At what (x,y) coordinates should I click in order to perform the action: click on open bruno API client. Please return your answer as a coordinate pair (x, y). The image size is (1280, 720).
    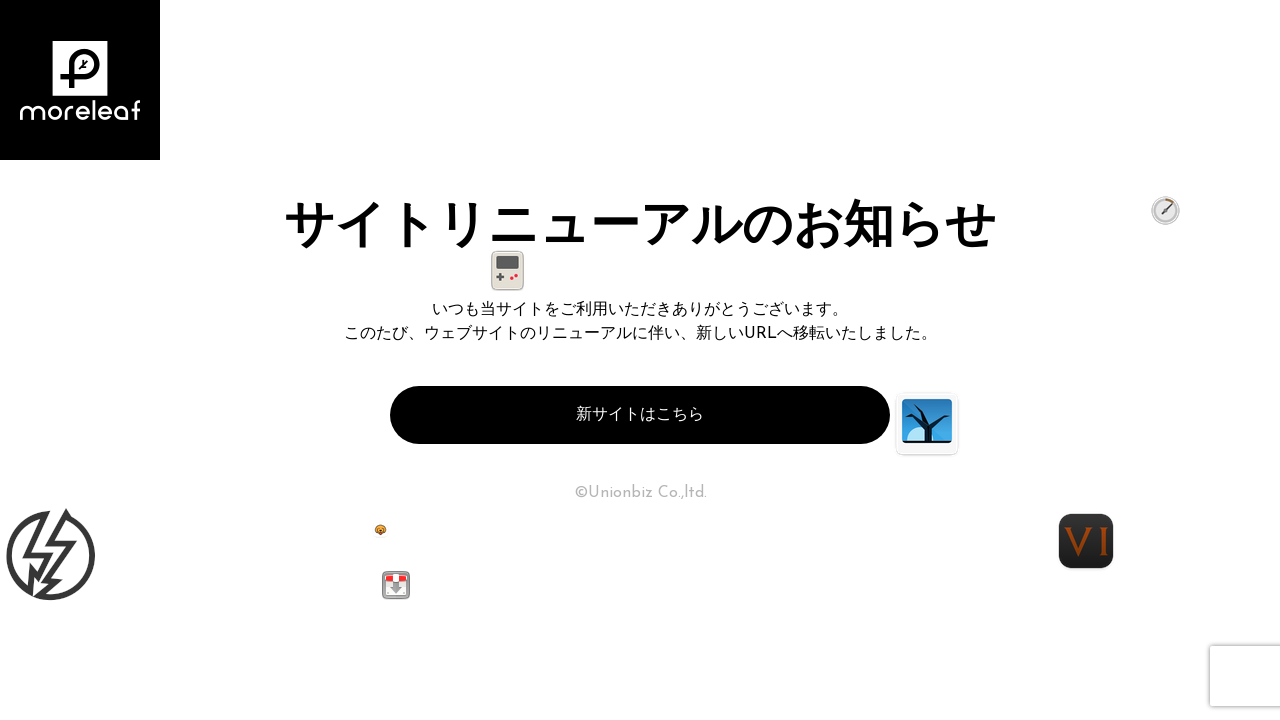
    Looking at the image, I should click on (380, 529).